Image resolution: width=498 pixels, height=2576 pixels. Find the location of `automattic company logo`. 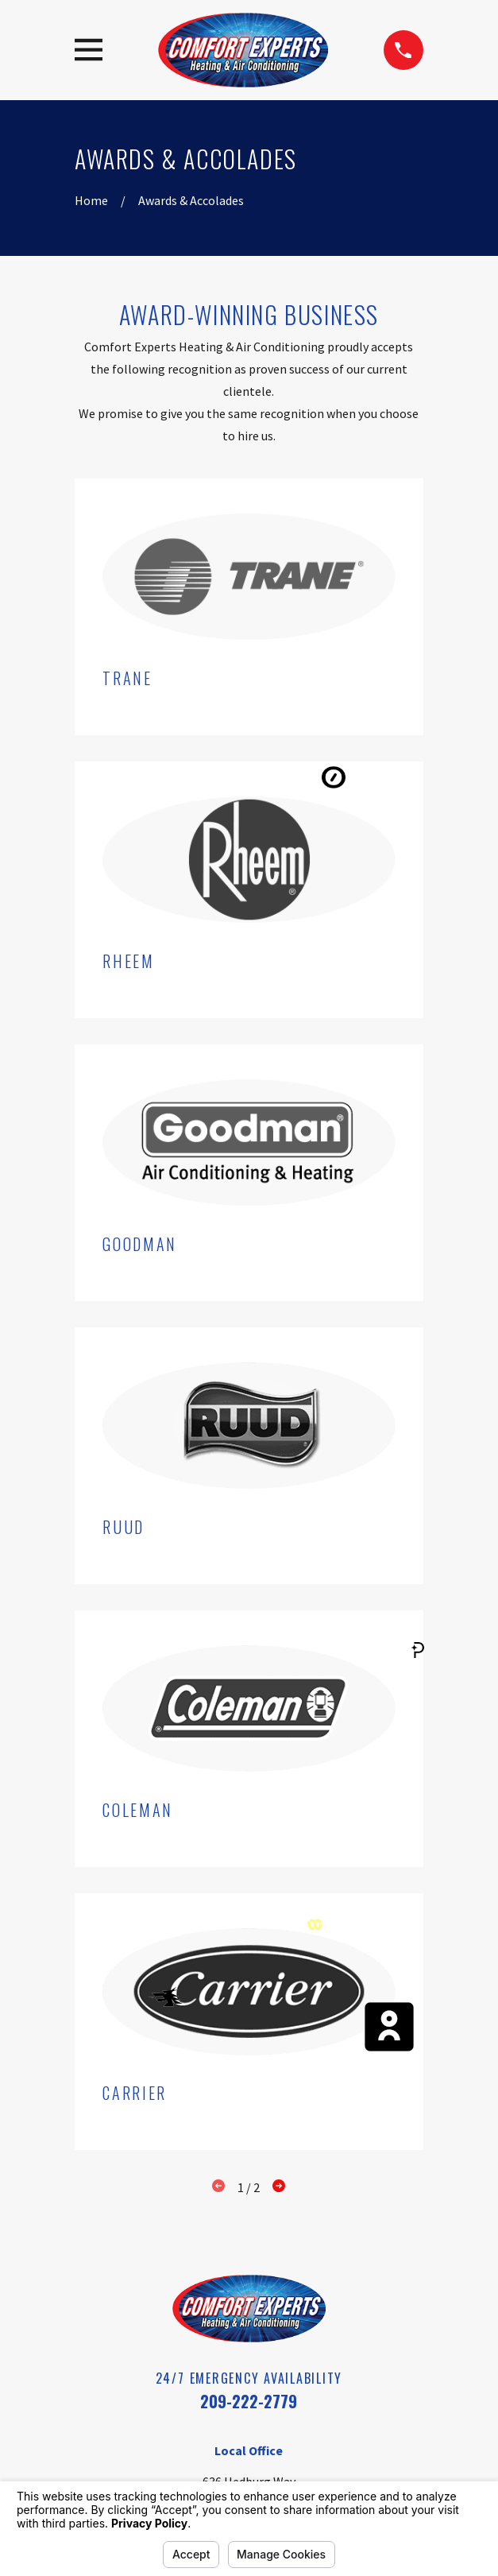

automattic company logo is located at coordinates (334, 777).